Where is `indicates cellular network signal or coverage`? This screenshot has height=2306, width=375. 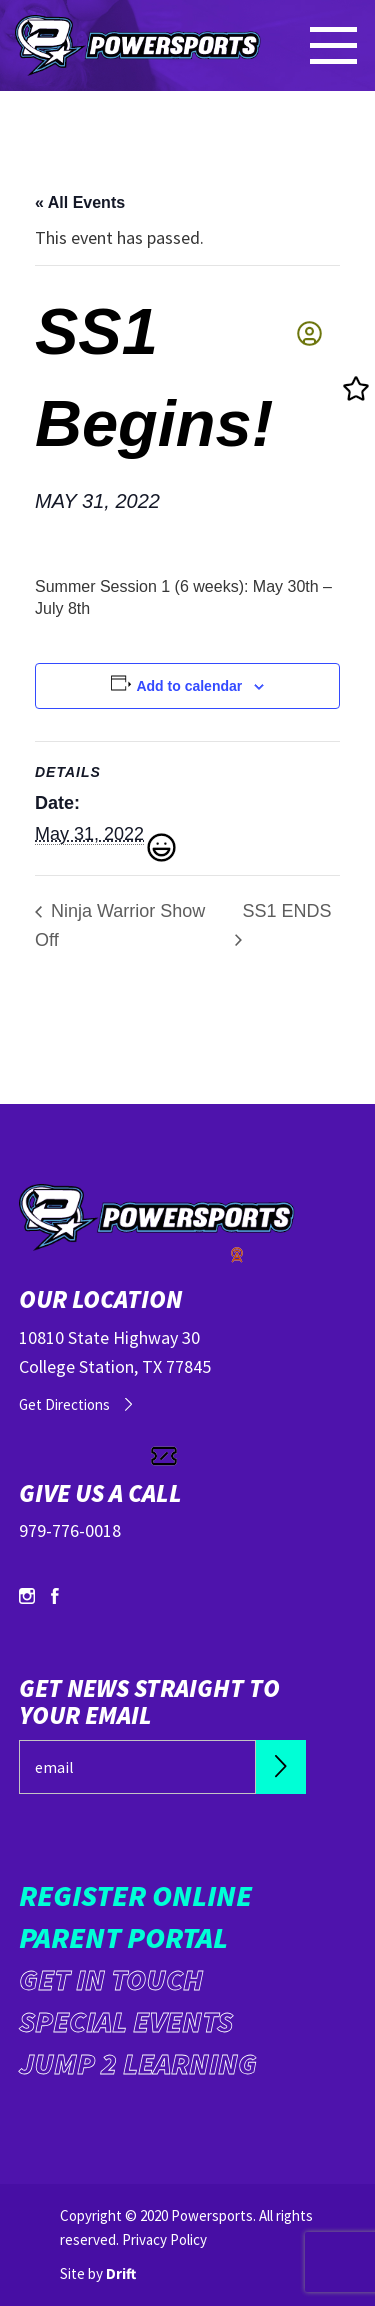 indicates cellular network signal or coverage is located at coordinates (237, 1255).